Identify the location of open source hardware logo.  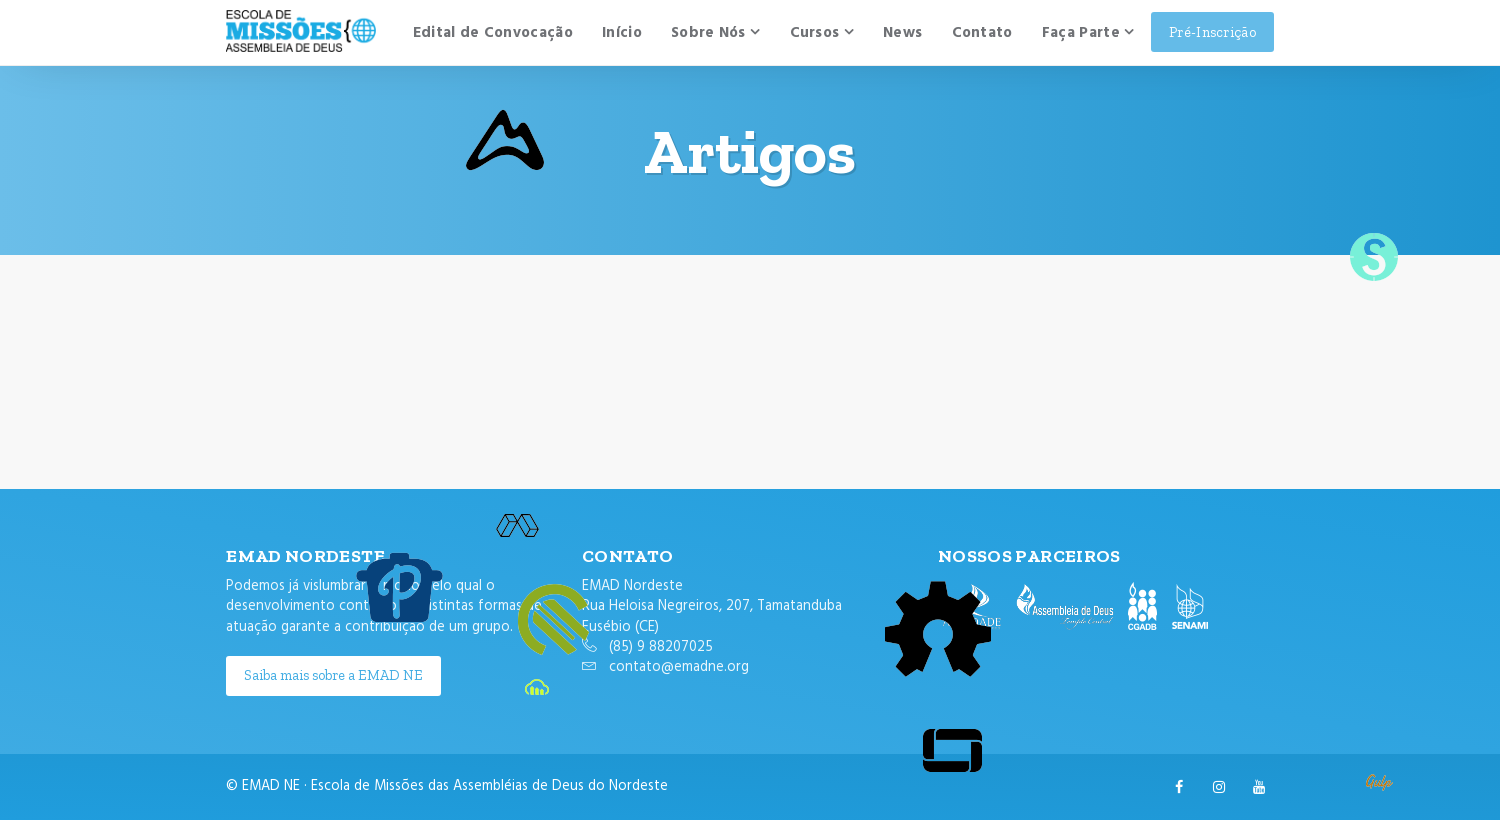
(938, 629).